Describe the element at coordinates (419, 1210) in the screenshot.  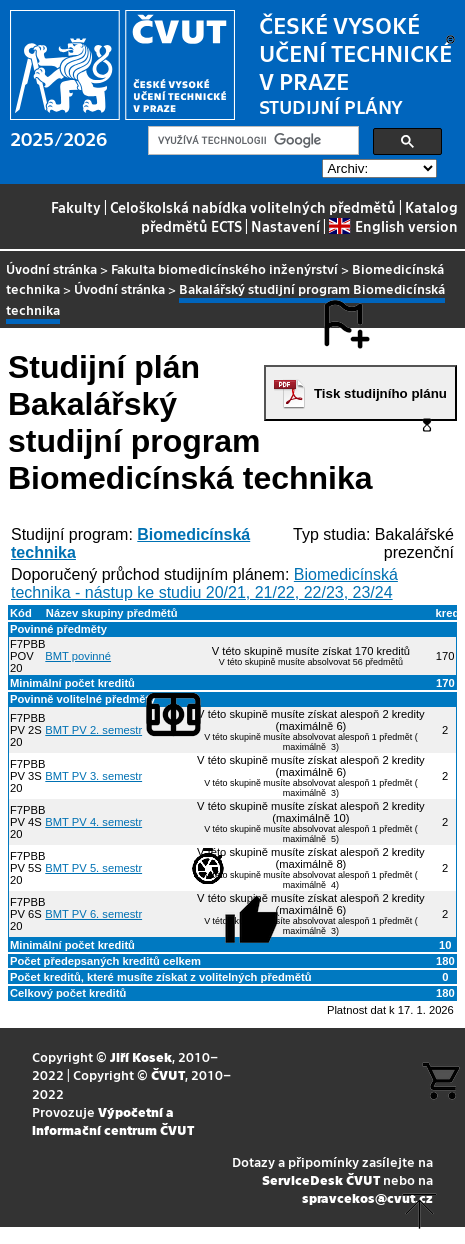
I see `scroll to top of page` at that location.